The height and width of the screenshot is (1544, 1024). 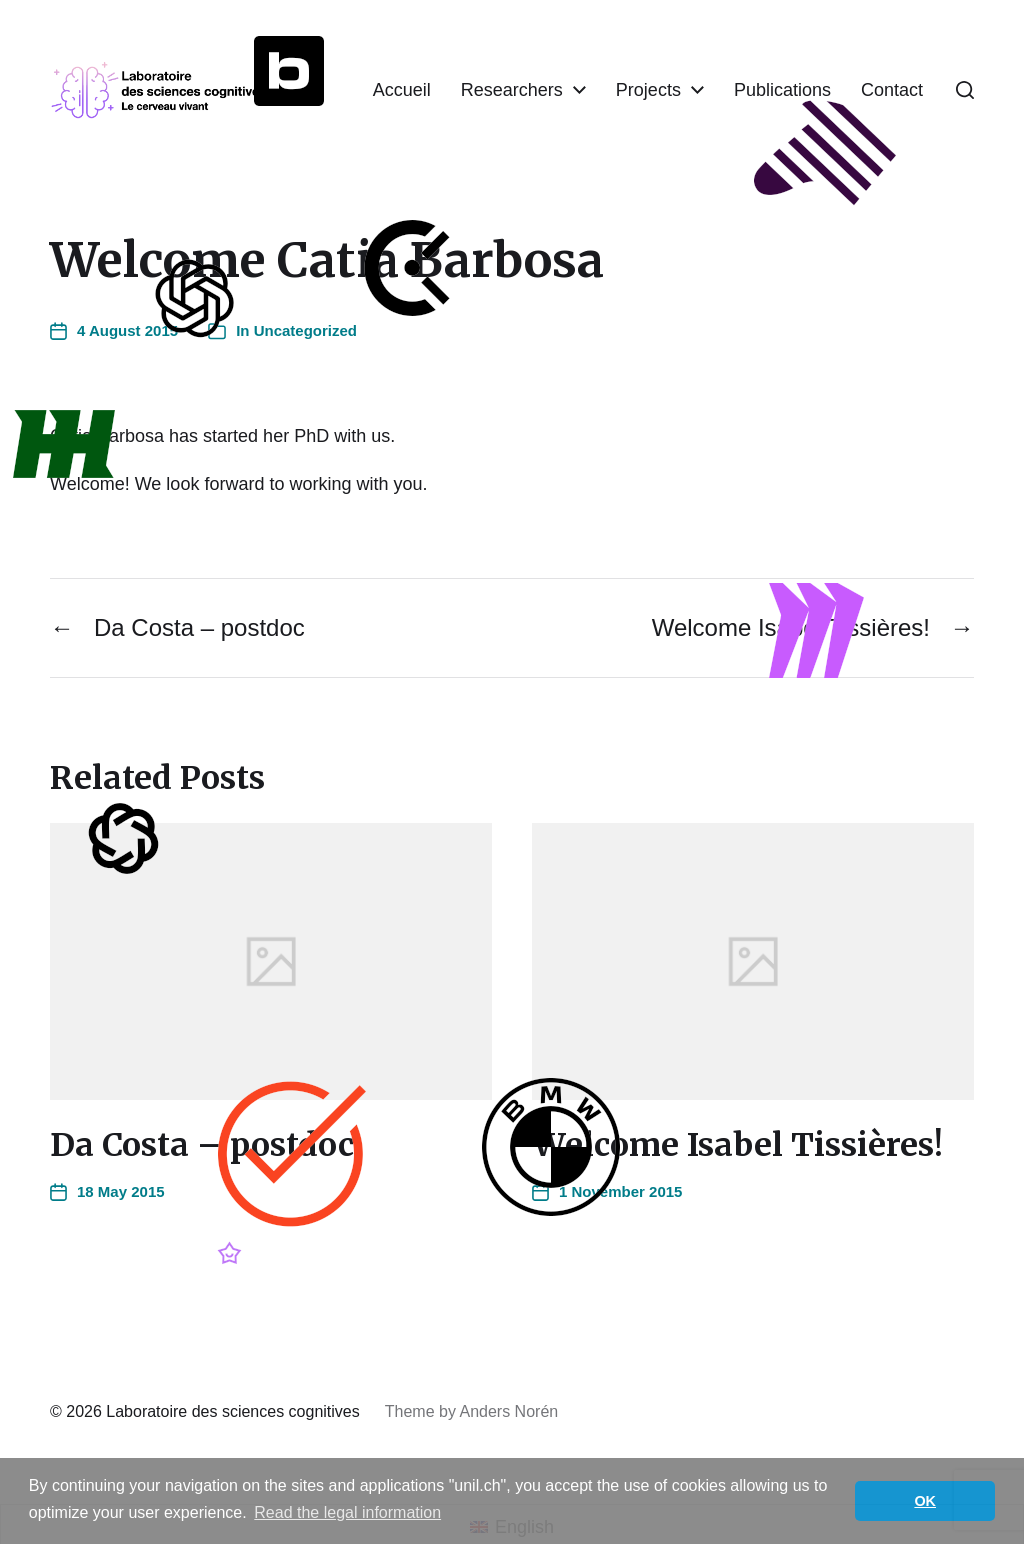 What do you see at coordinates (816, 630) in the screenshot?
I see `open Miro collaborative whiteboard app` at bounding box center [816, 630].